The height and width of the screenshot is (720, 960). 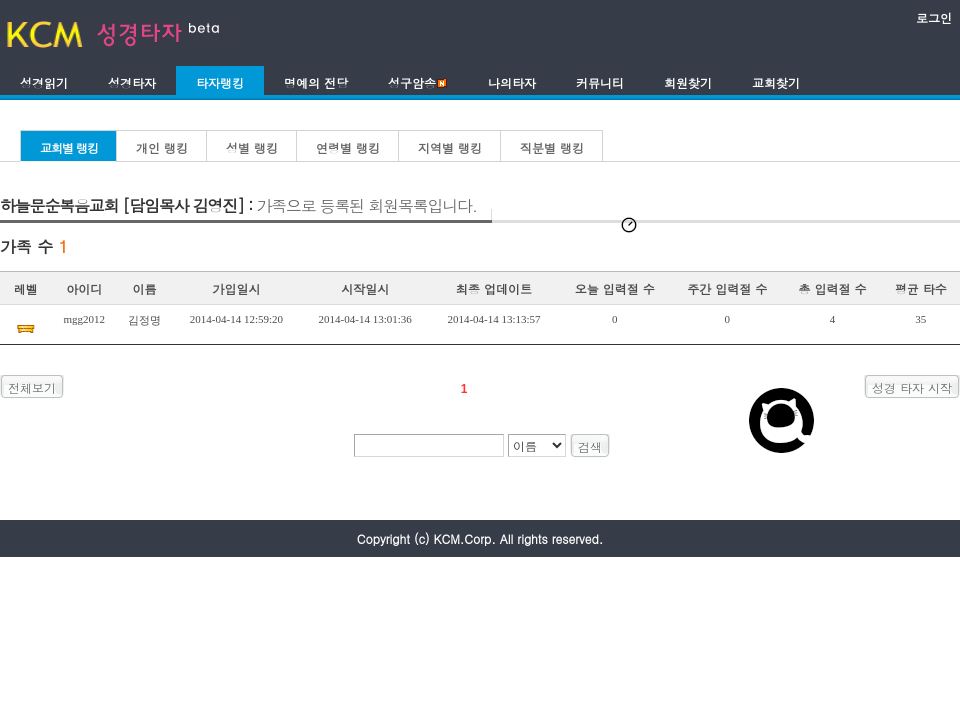 I want to click on visit qiita developer community, so click(x=781, y=420).